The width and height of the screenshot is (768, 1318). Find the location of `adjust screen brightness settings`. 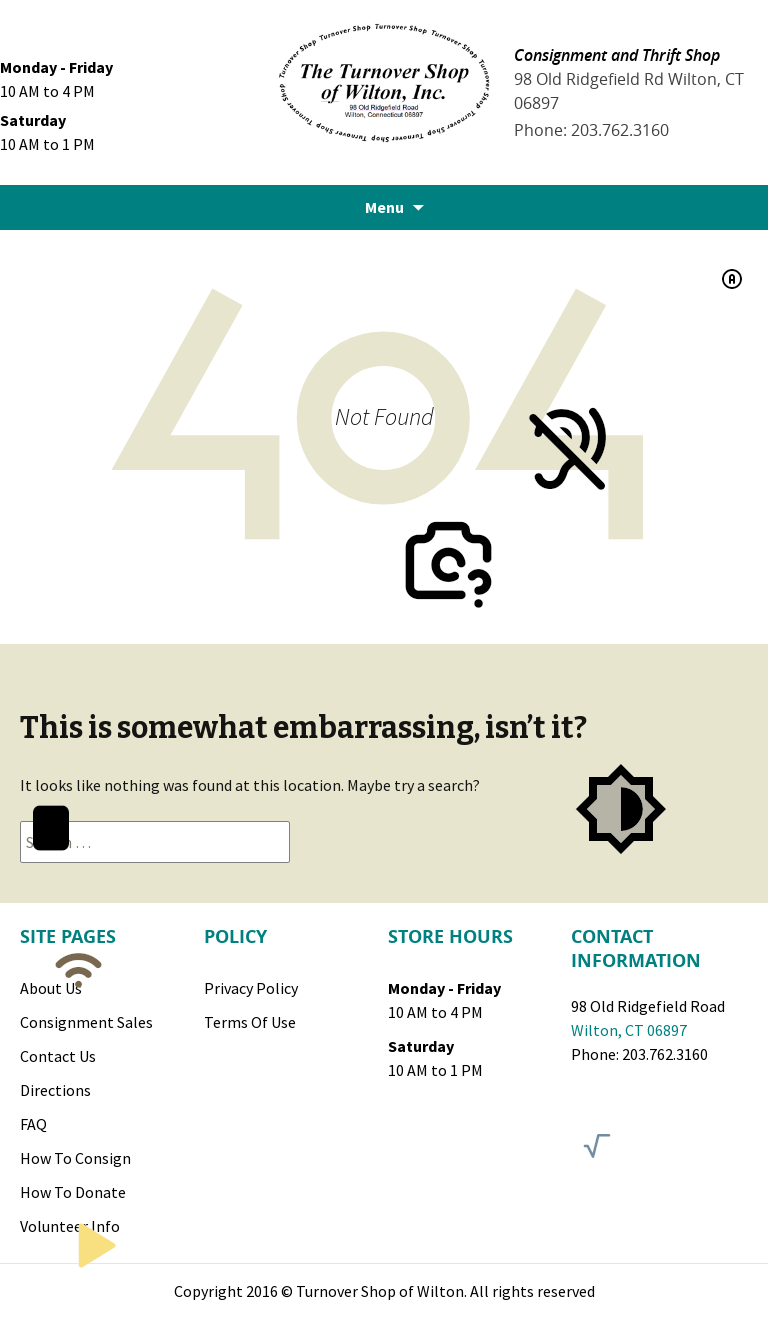

adjust screen brightness settings is located at coordinates (621, 809).